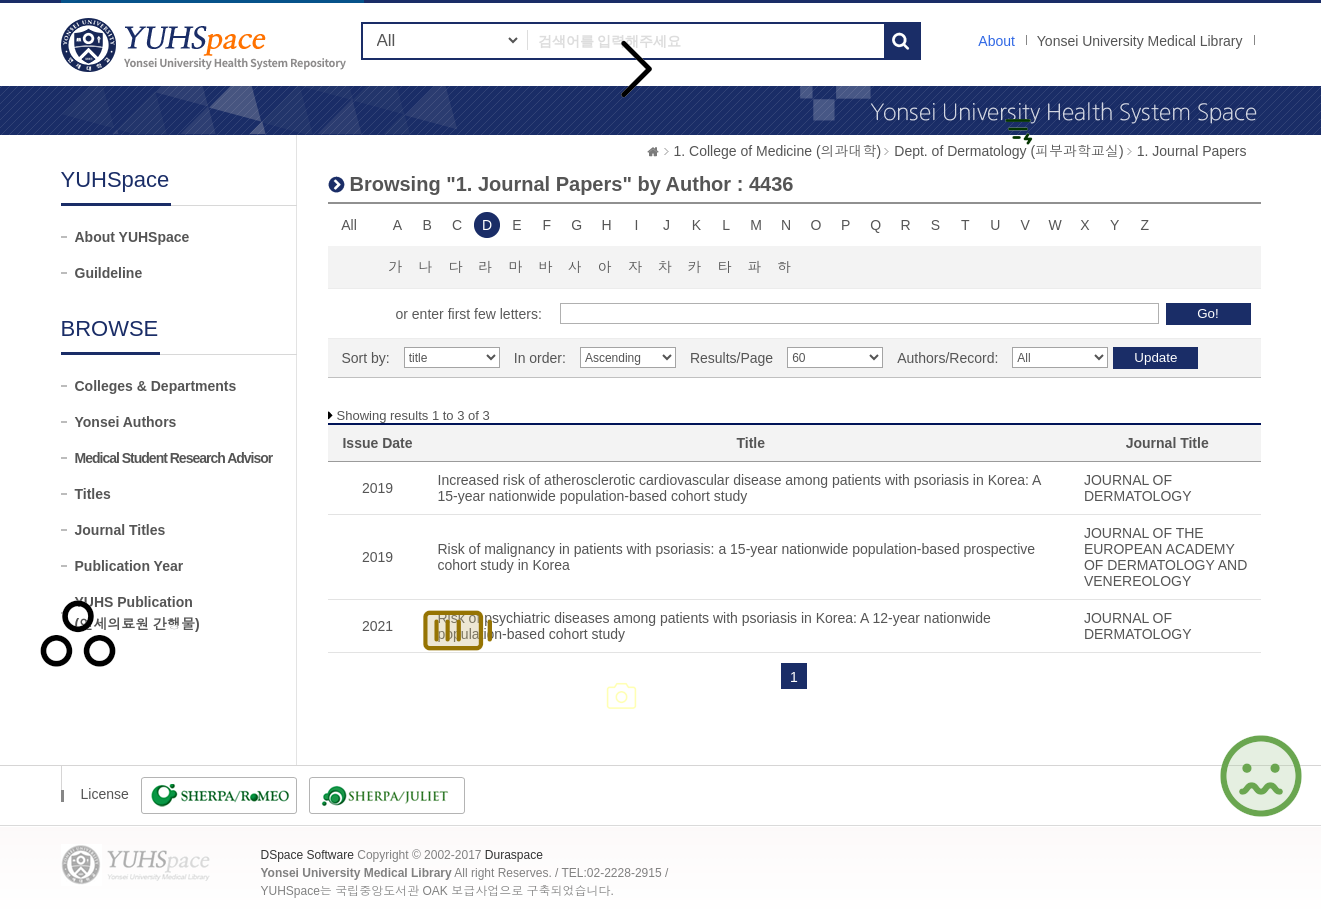 This screenshot has width=1321, height=918. I want to click on group or cluster related items, so click(78, 635).